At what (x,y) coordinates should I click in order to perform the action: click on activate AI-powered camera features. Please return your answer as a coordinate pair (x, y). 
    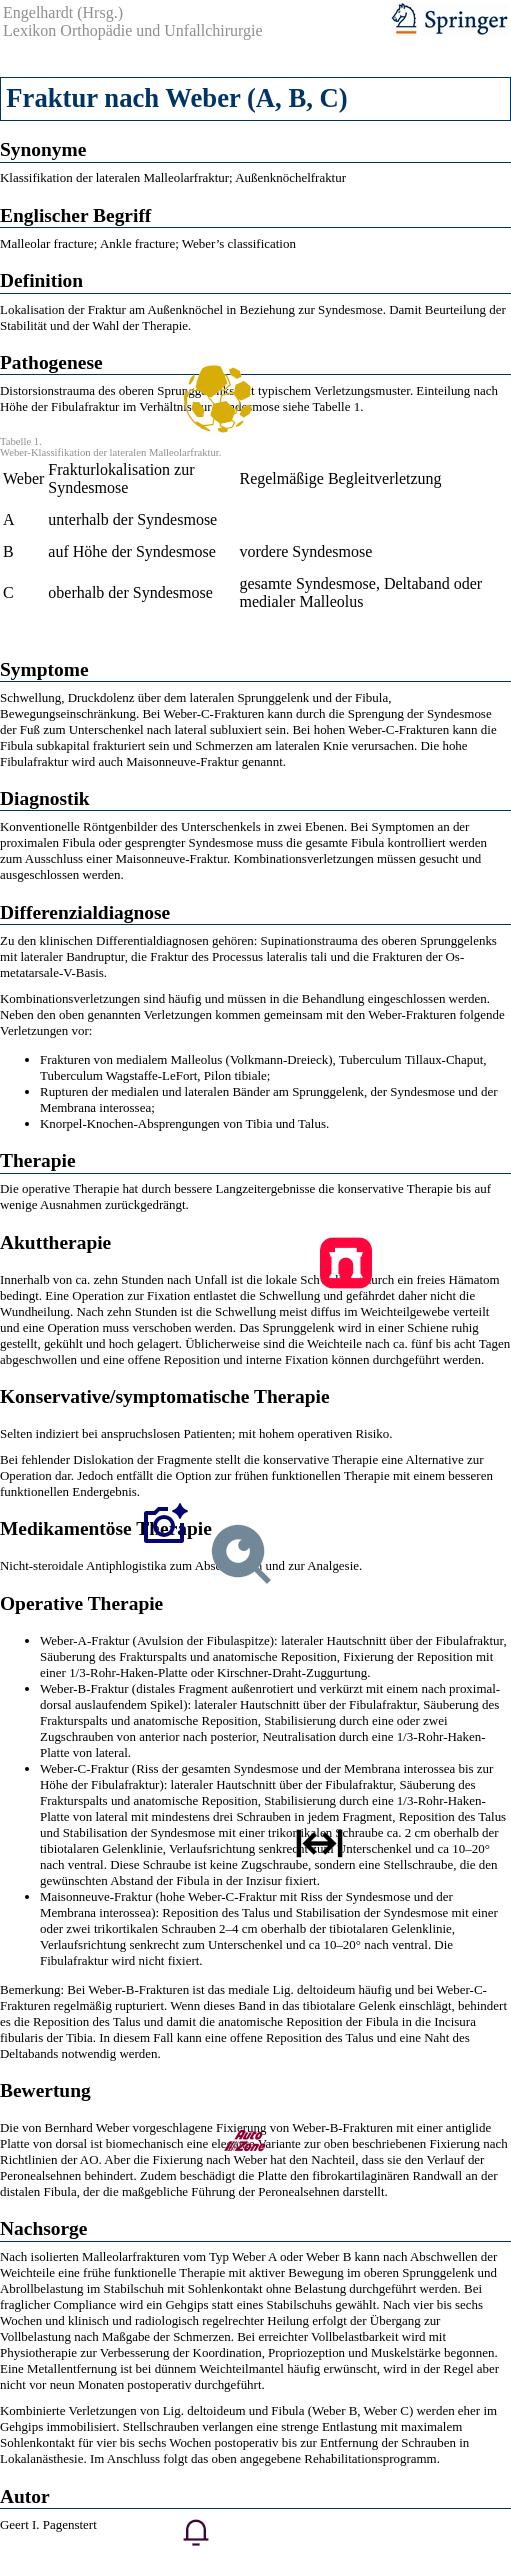
    Looking at the image, I should click on (164, 1525).